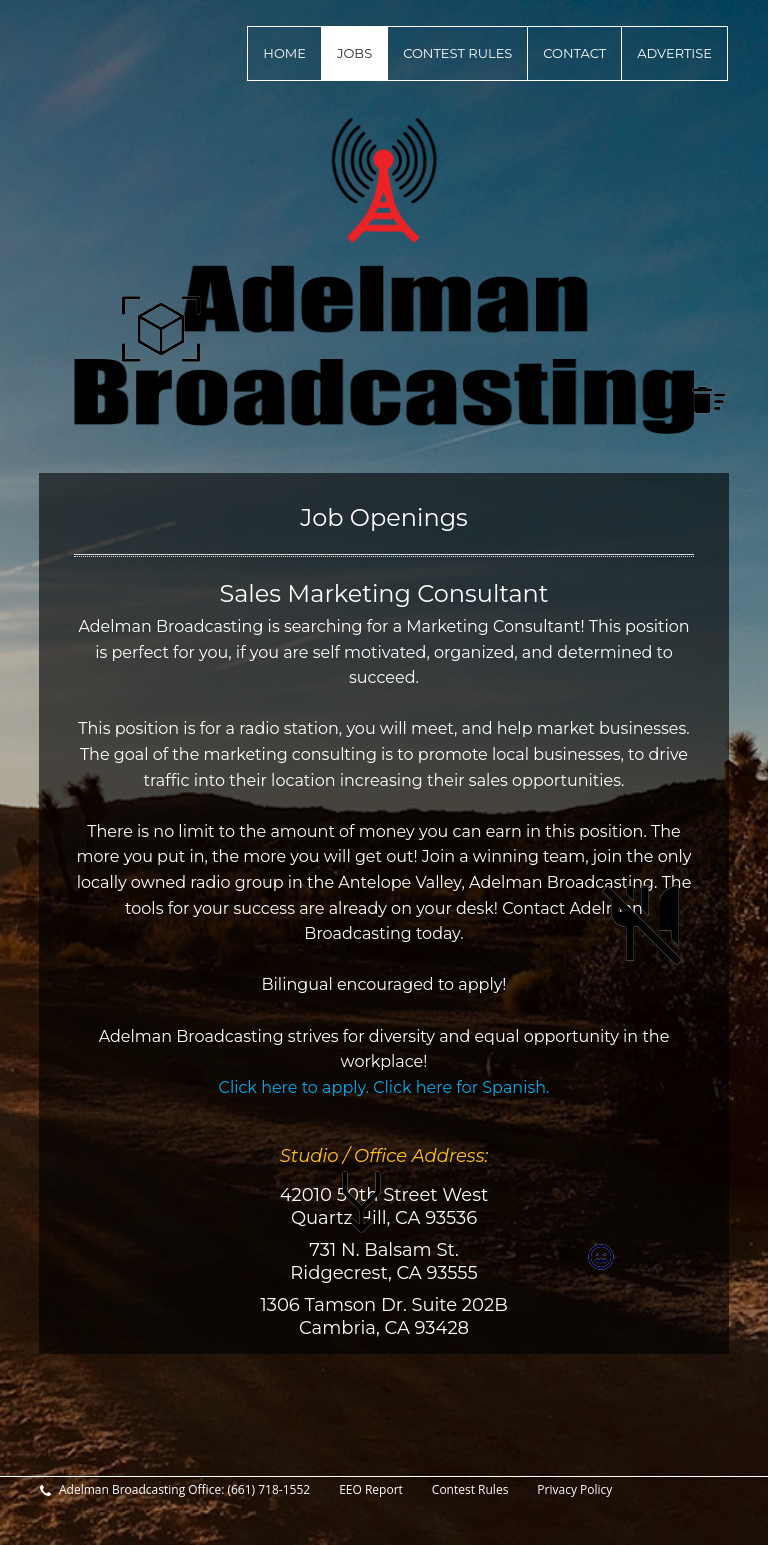  What do you see at coordinates (709, 400) in the screenshot?
I see `delete all selected items at once` at bounding box center [709, 400].